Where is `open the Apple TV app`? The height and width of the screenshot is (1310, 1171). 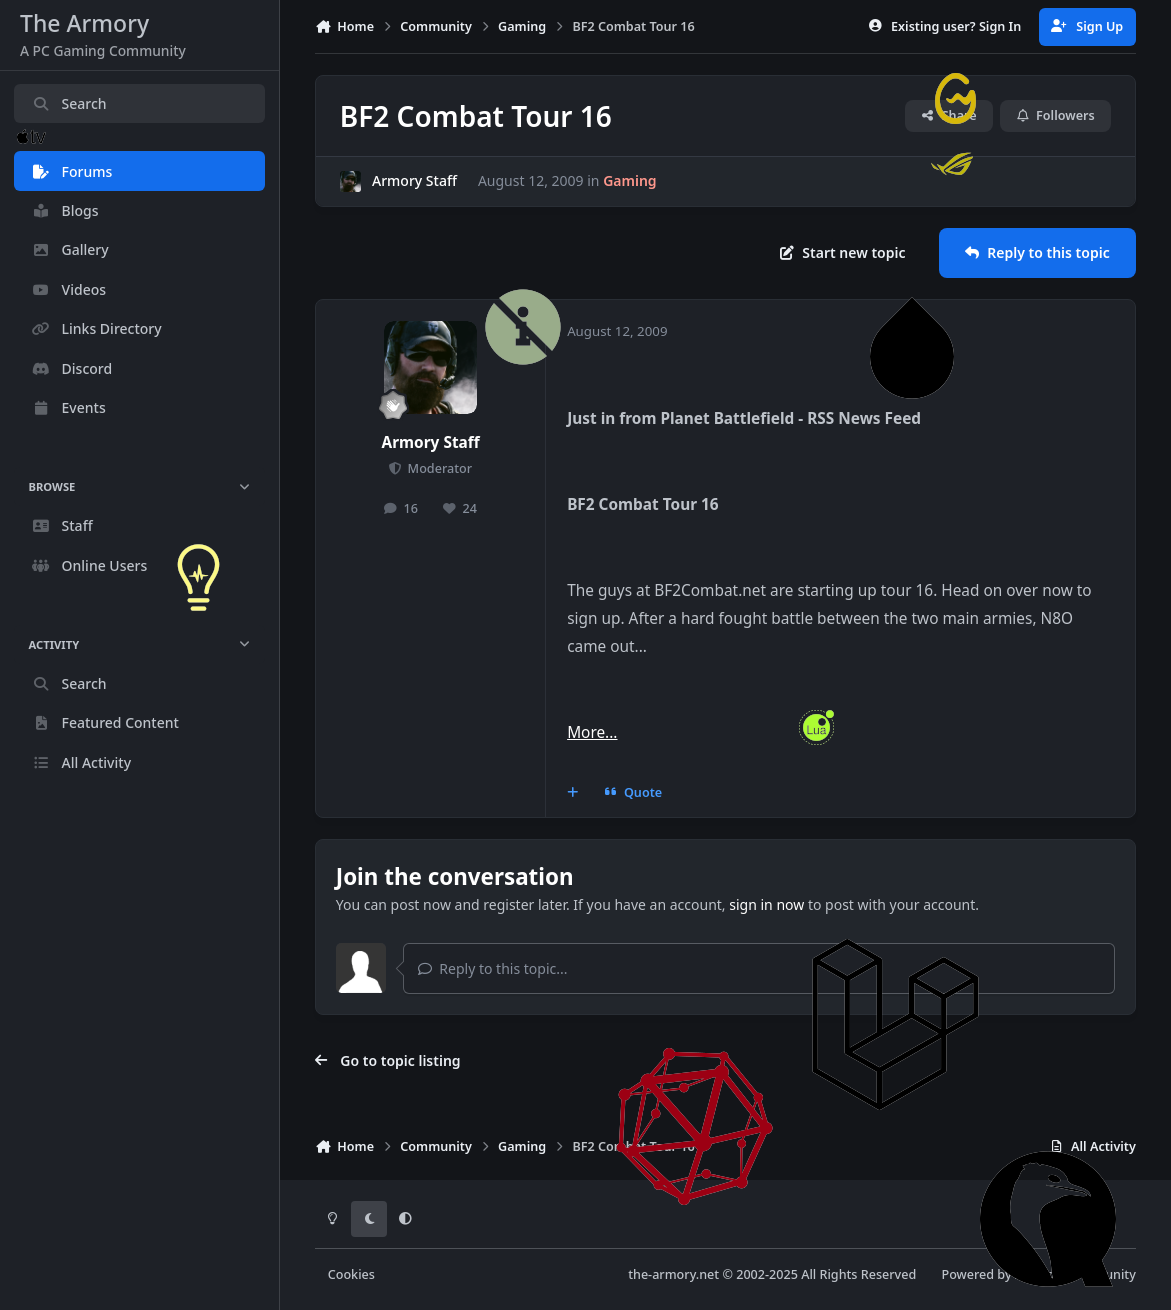
open the Apple TV app is located at coordinates (31, 136).